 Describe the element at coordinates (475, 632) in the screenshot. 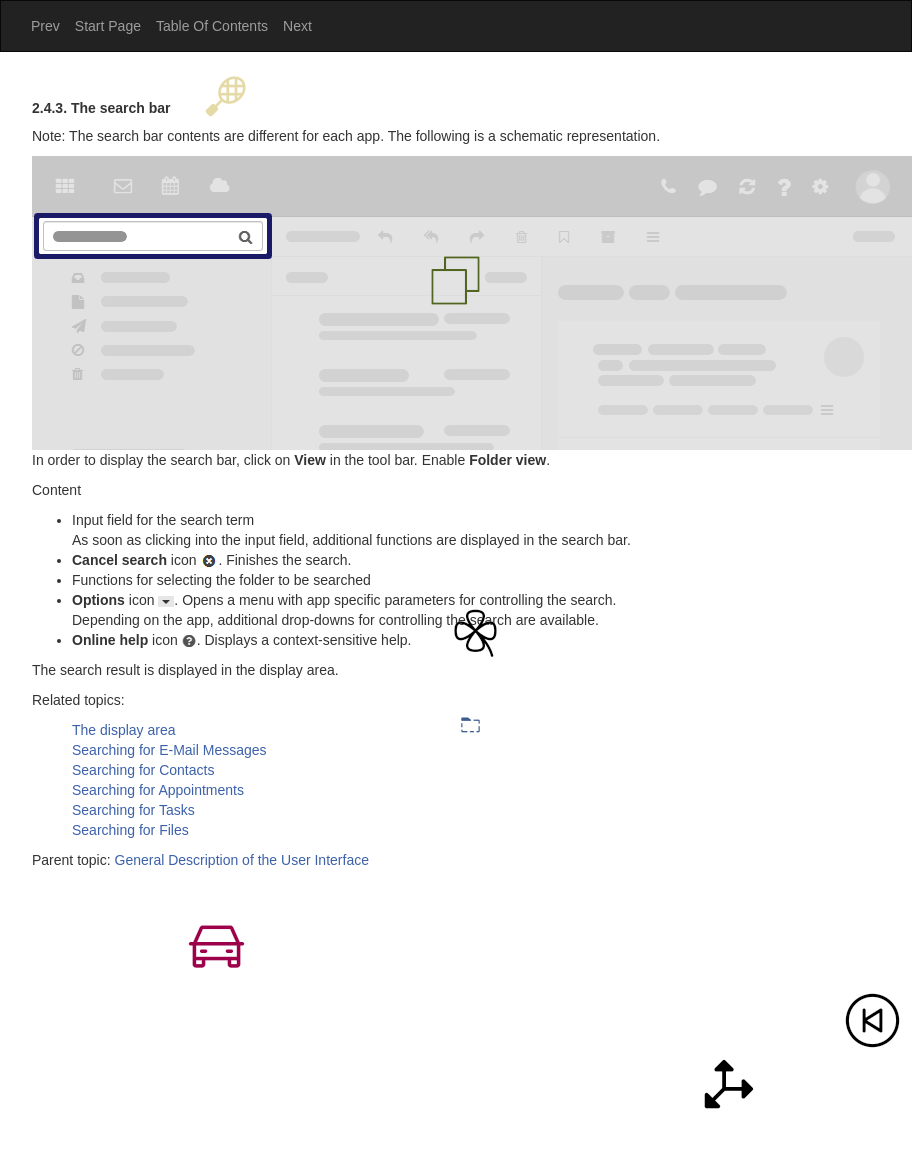

I see `indicates luck or bonus feature` at that location.